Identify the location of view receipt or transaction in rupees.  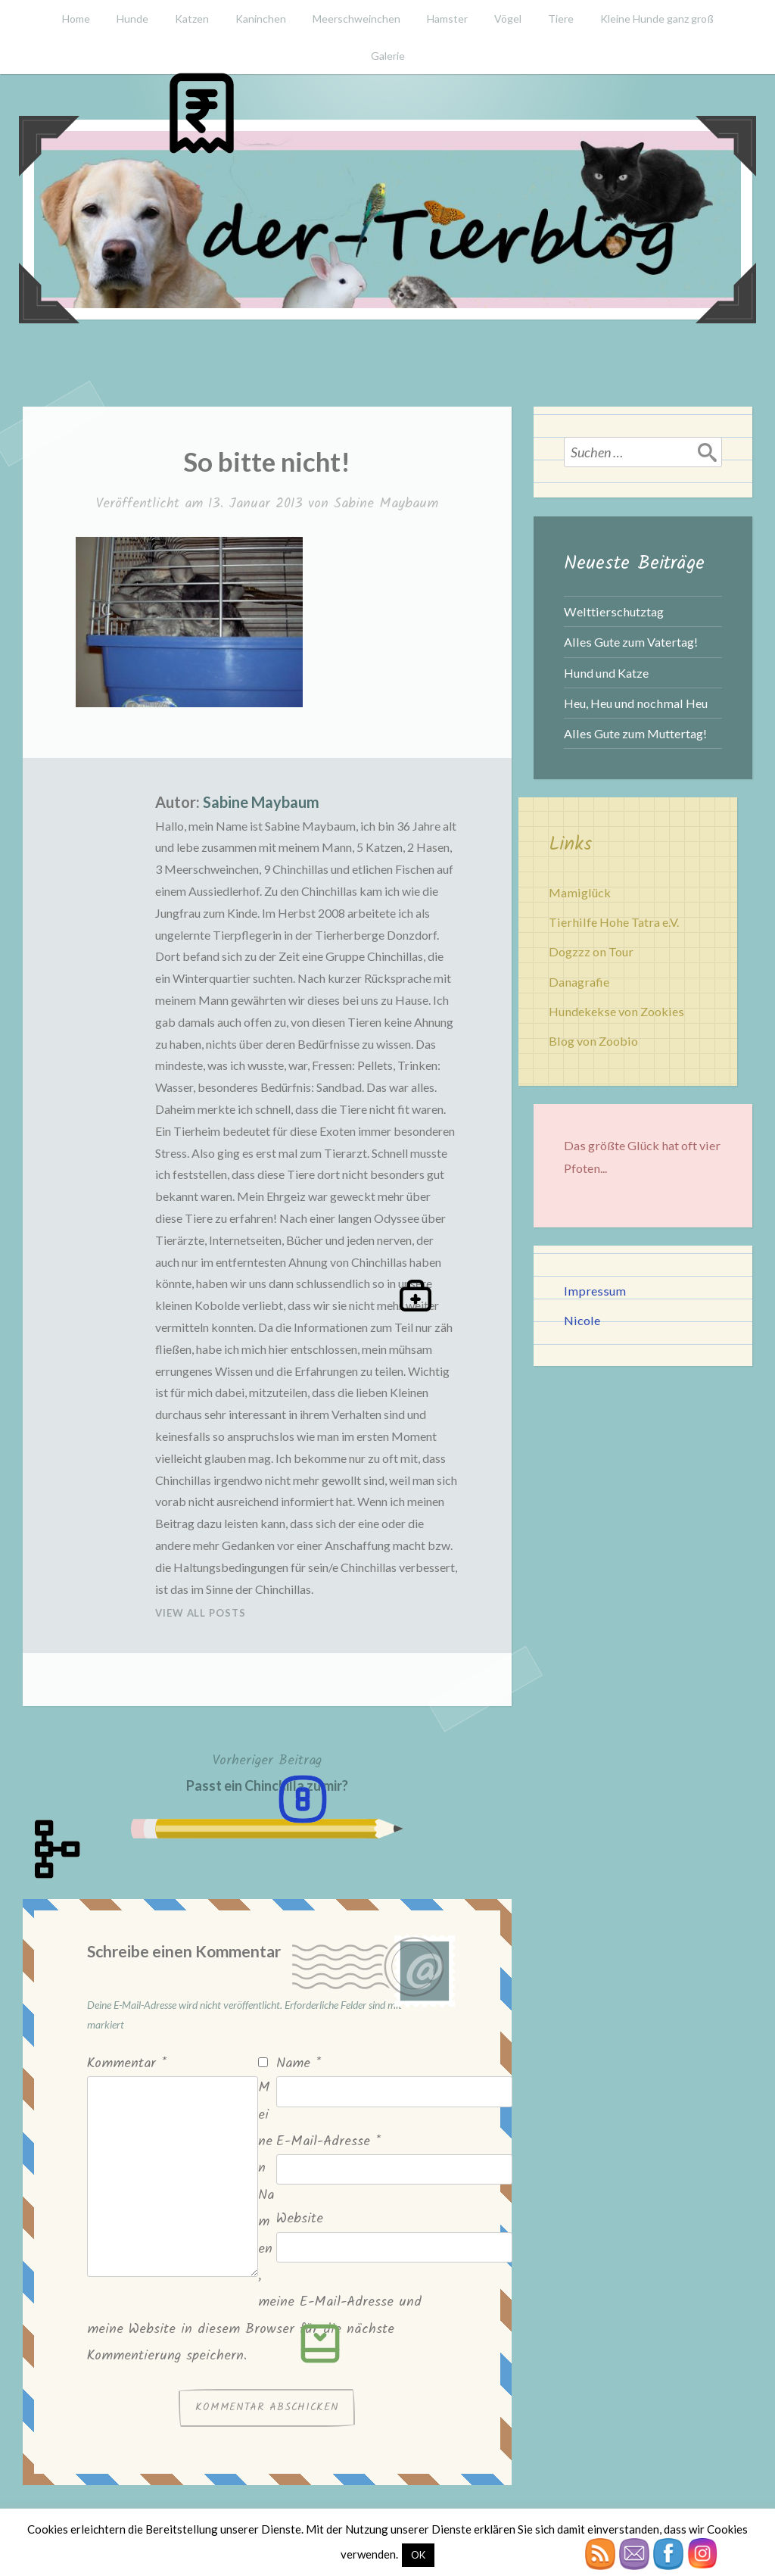
(201, 113).